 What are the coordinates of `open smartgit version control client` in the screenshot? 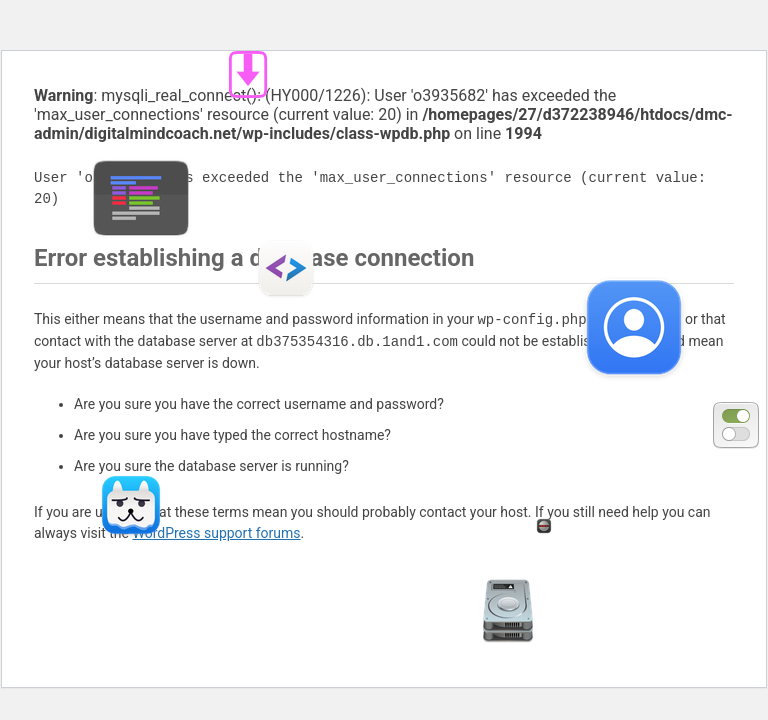 It's located at (286, 268).